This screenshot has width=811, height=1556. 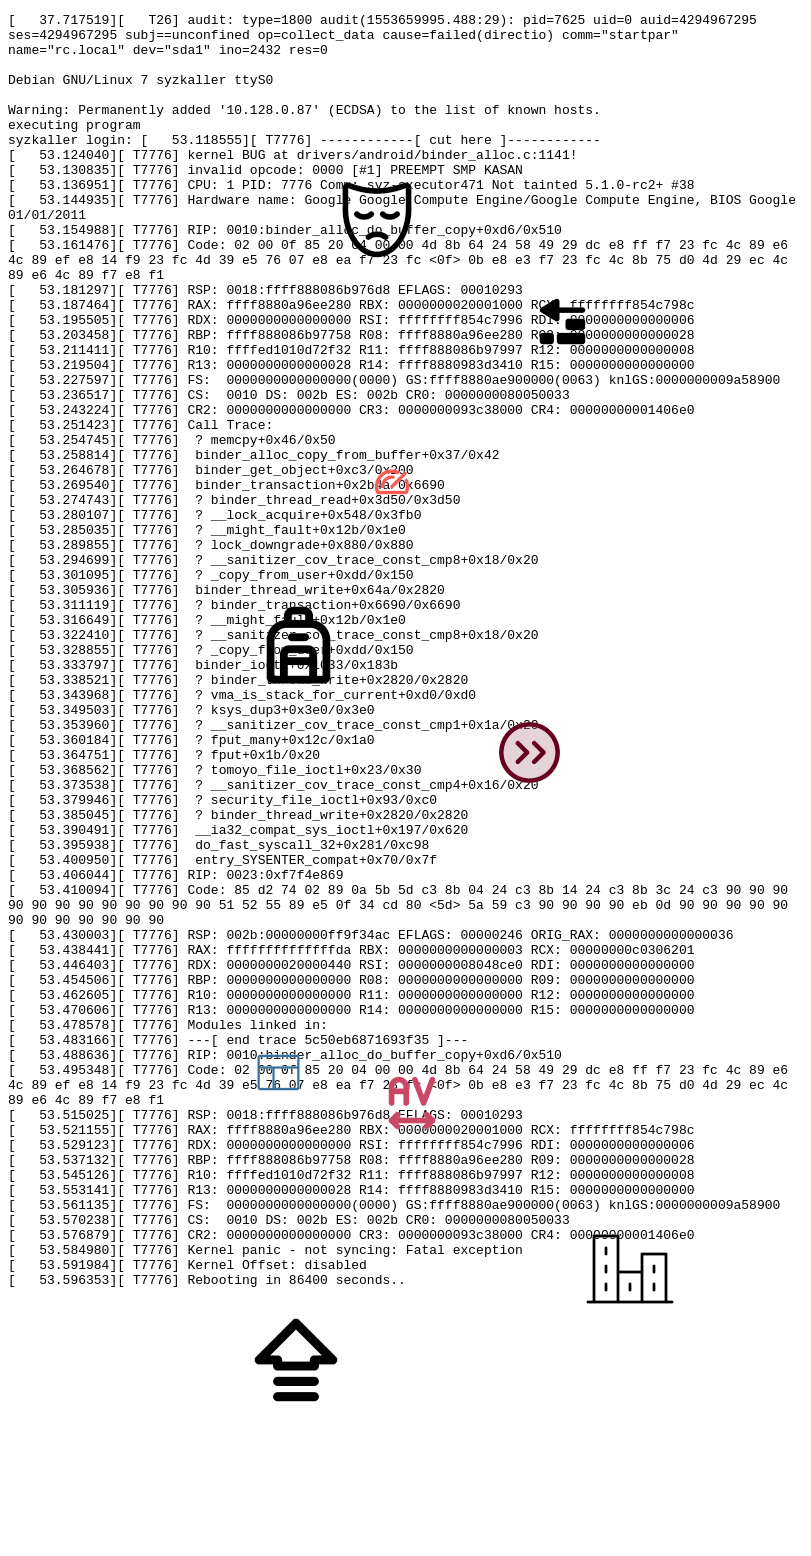 I want to click on view performance or speed metrics, so click(x=392, y=483).